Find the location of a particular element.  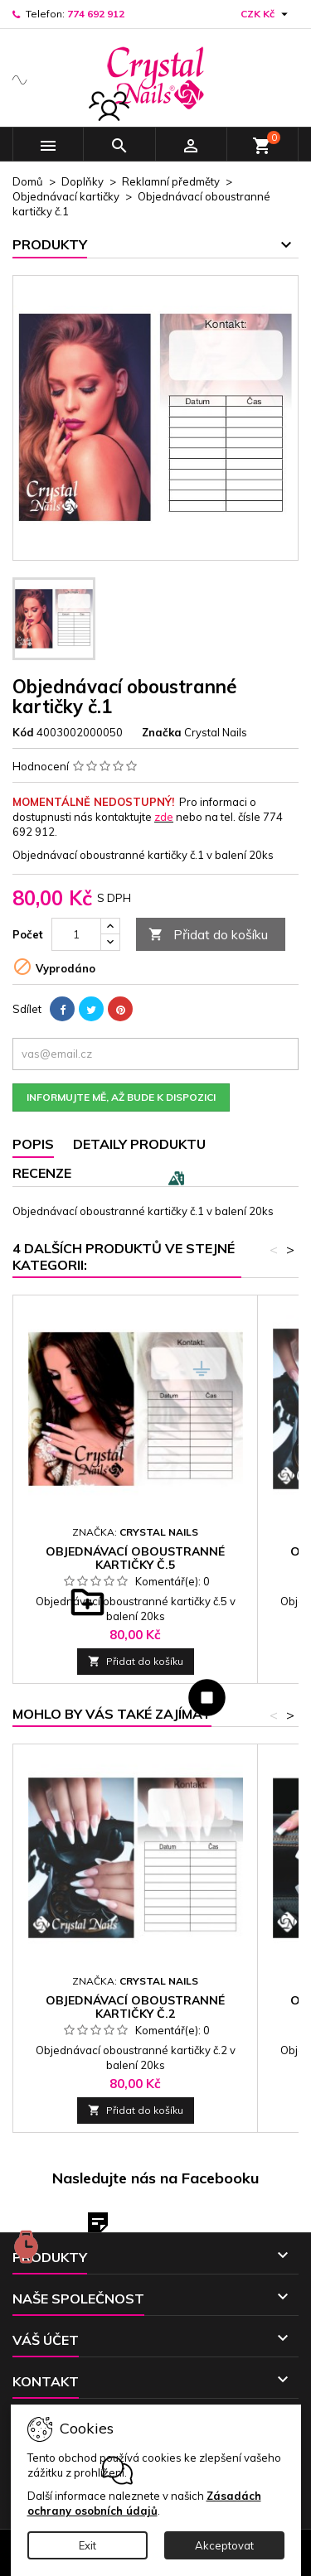

view time or clock settings is located at coordinates (26, 2246).